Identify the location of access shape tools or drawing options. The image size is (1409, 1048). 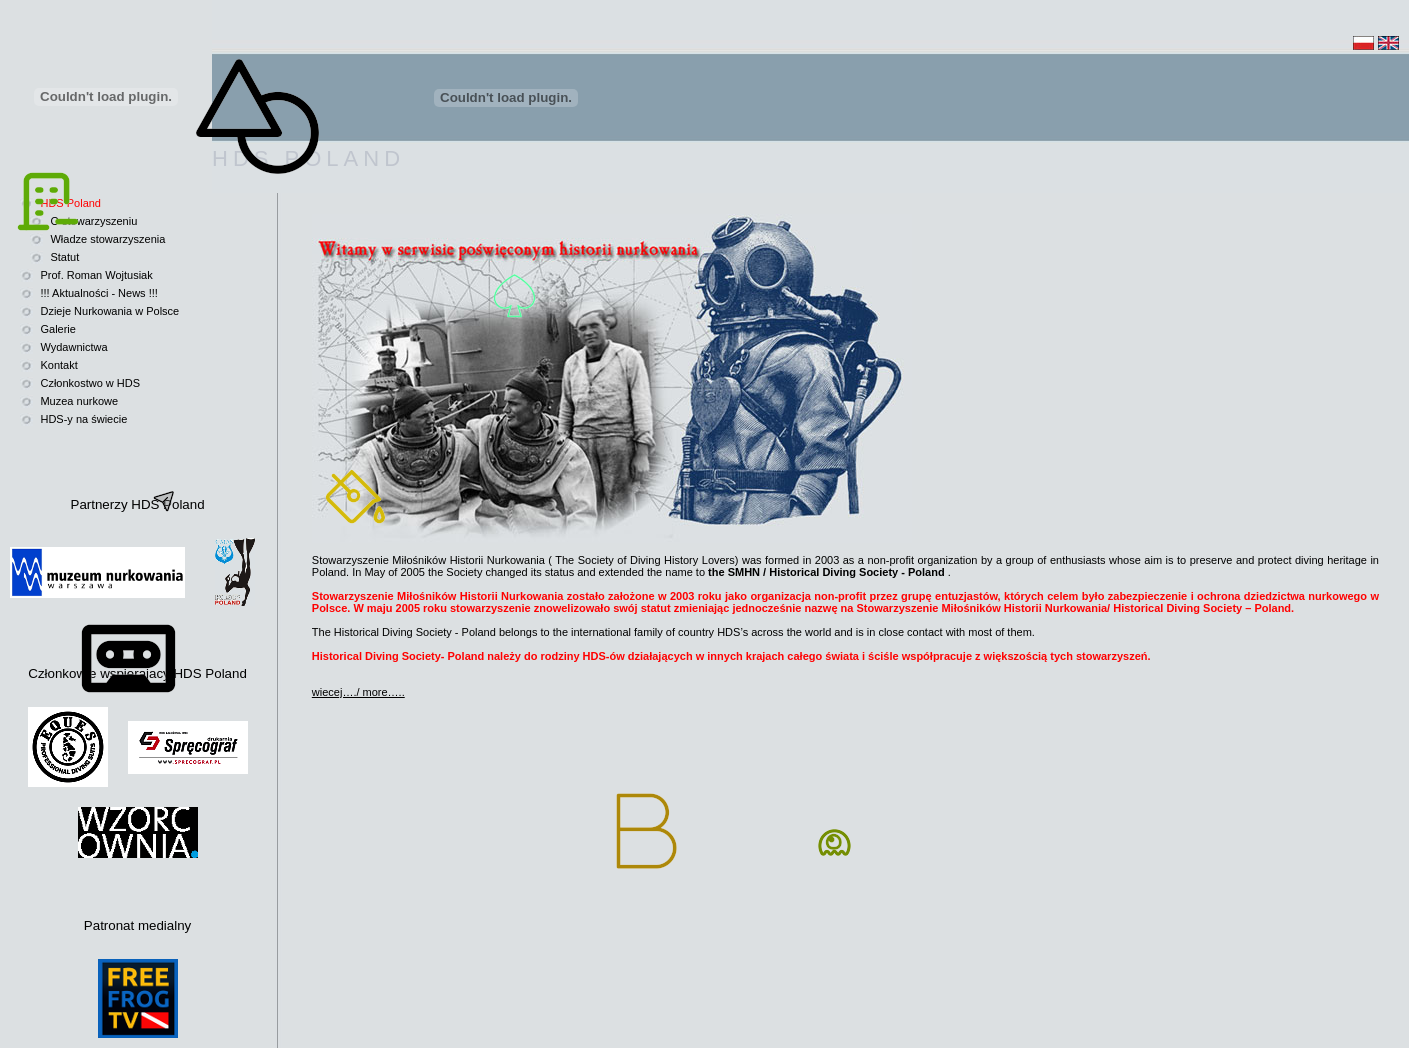
(257, 116).